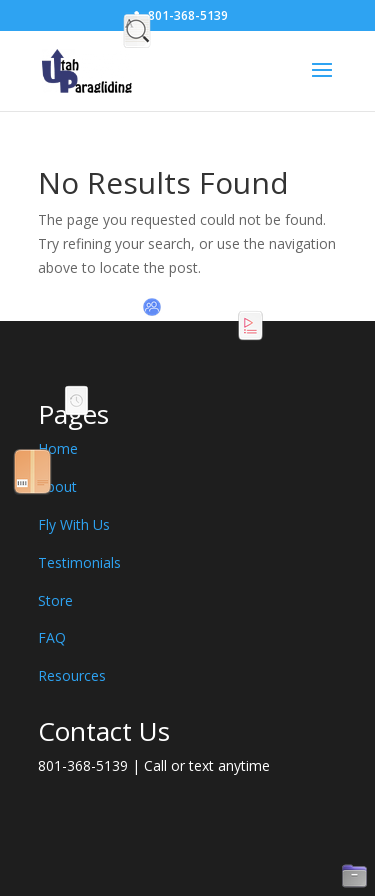 The image size is (375, 896). What do you see at coordinates (32, 471) in the screenshot?
I see `open package manager application` at bounding box center [32, 471].